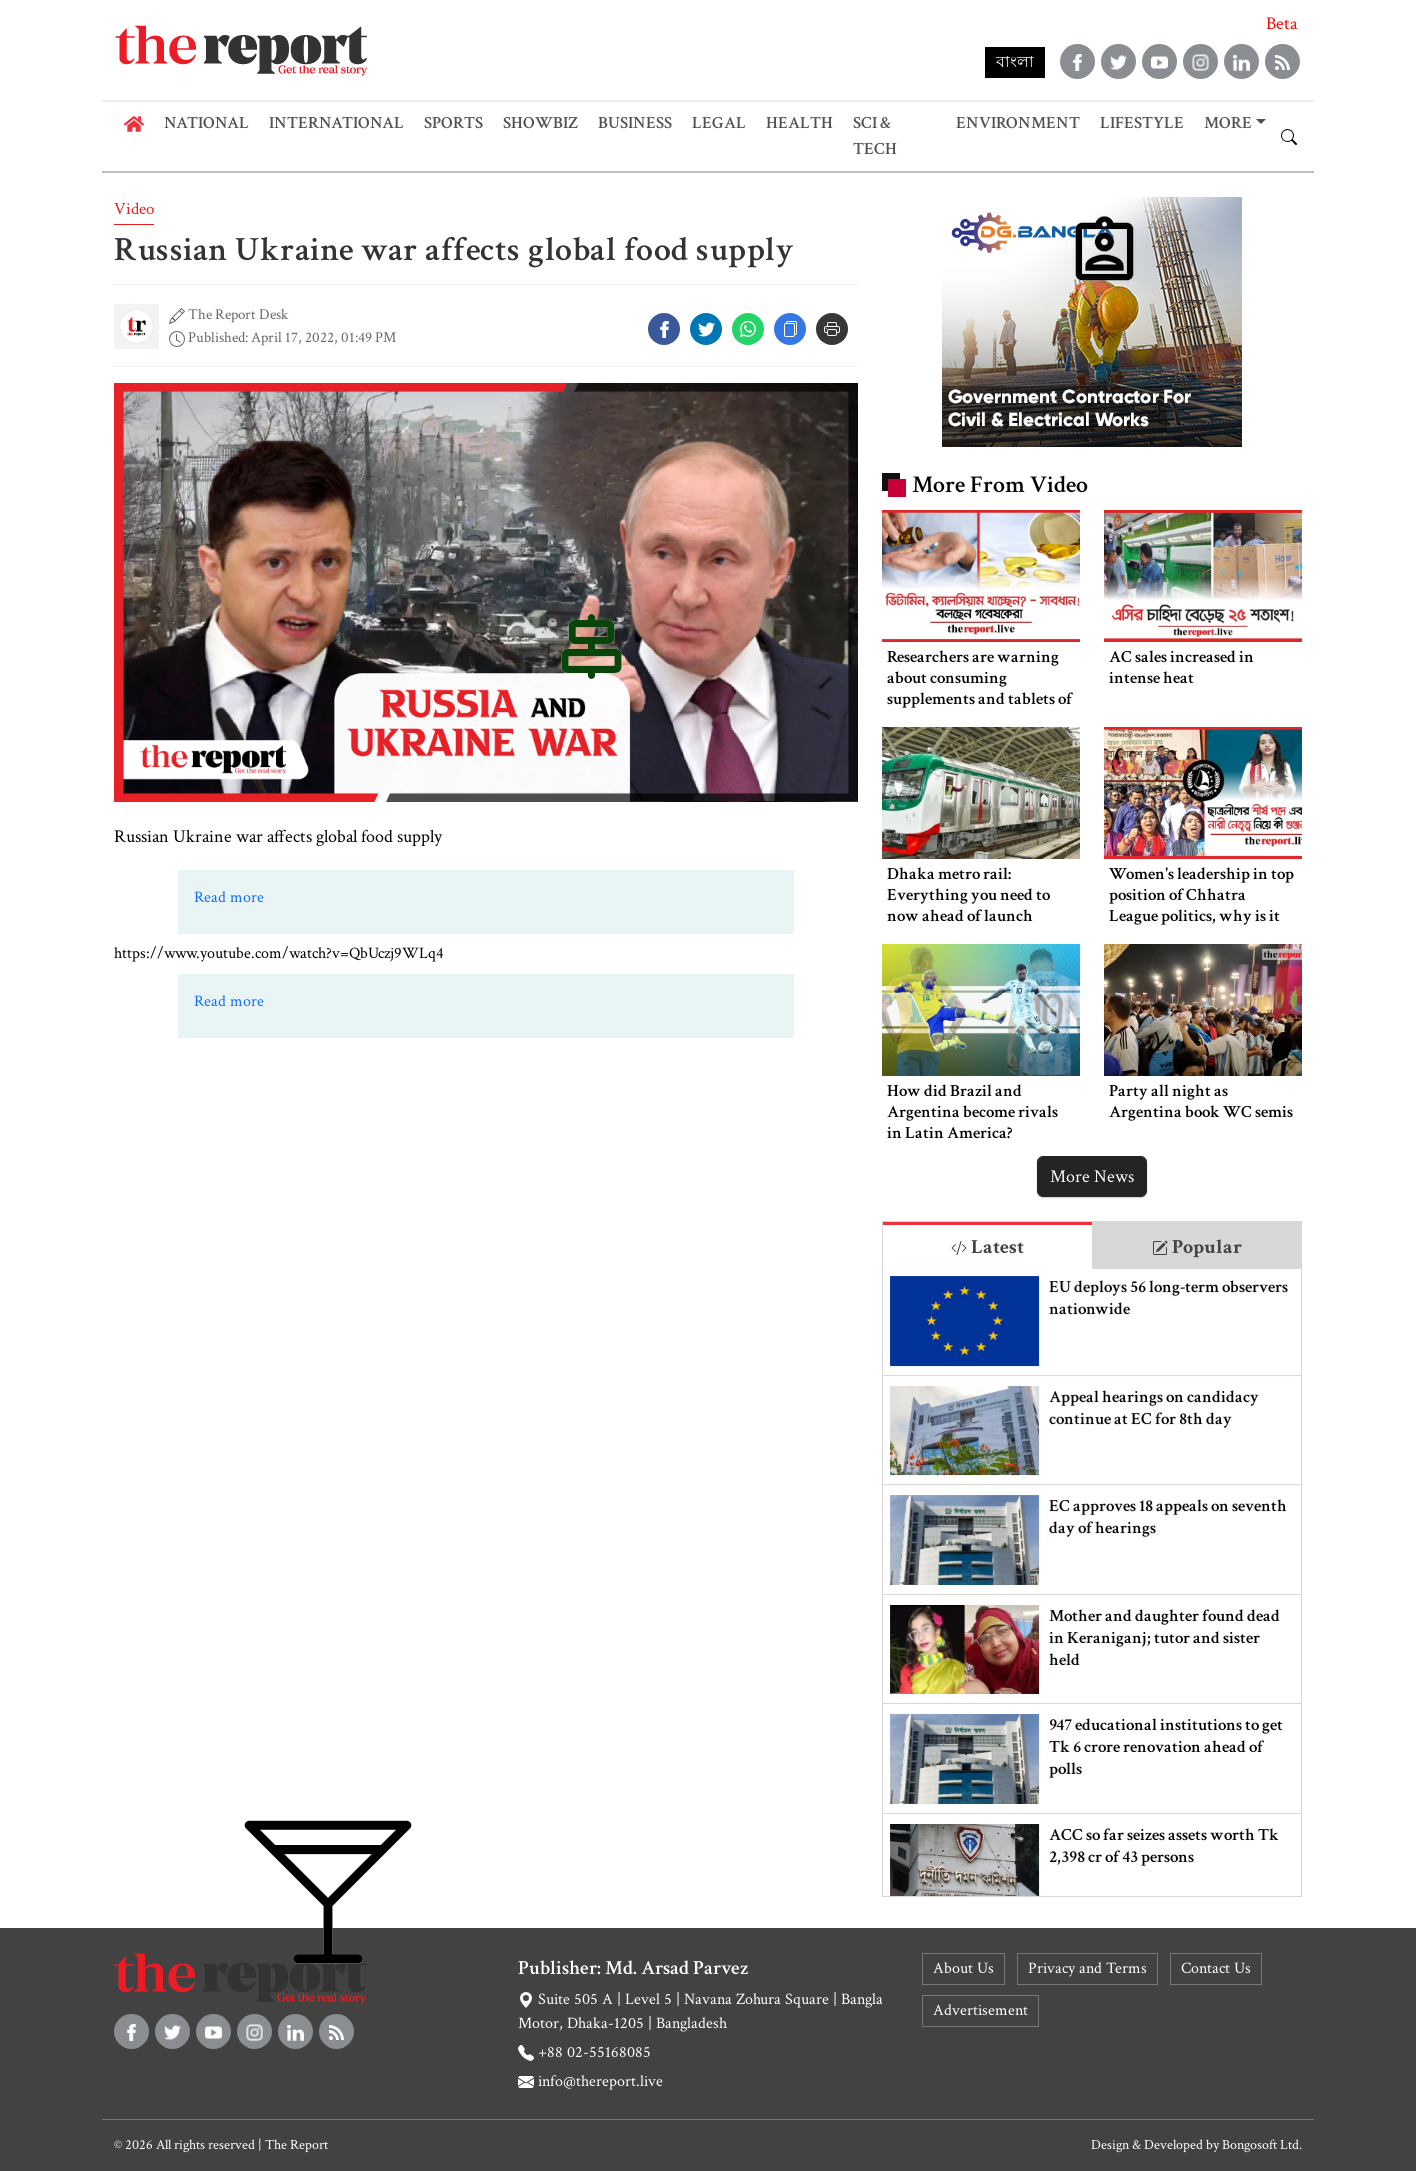 The image size is (1416, 2171). I want to click on browse bar or cocktail menu, so click(328, 1892).